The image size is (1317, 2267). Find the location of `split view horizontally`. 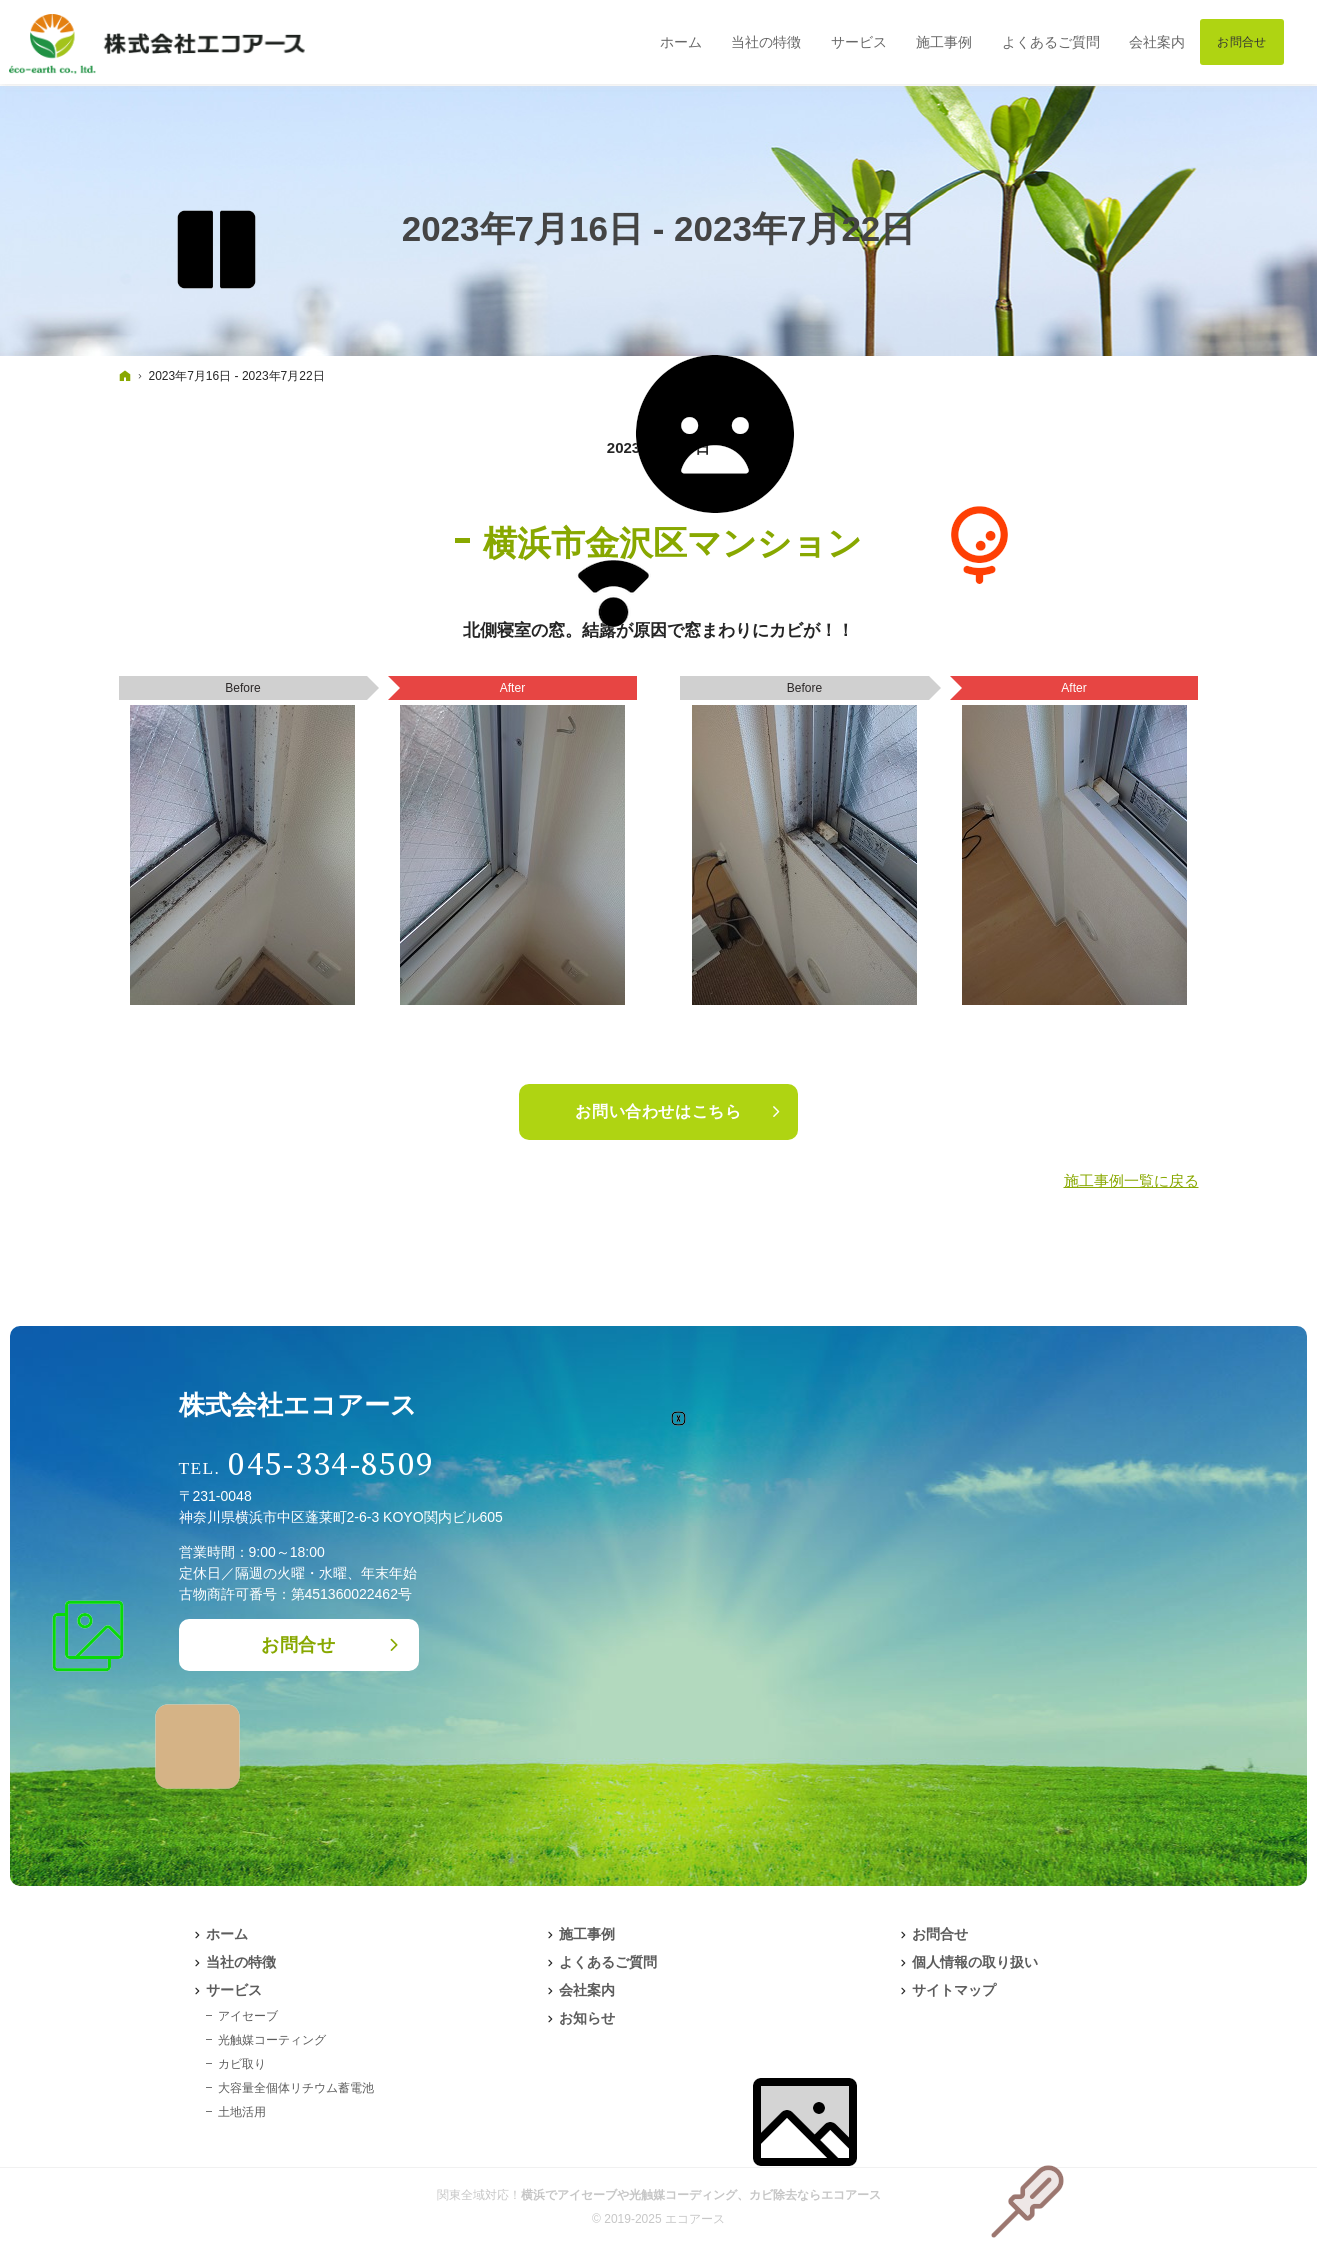

split view horizontally is located at coordinates (216, 249).